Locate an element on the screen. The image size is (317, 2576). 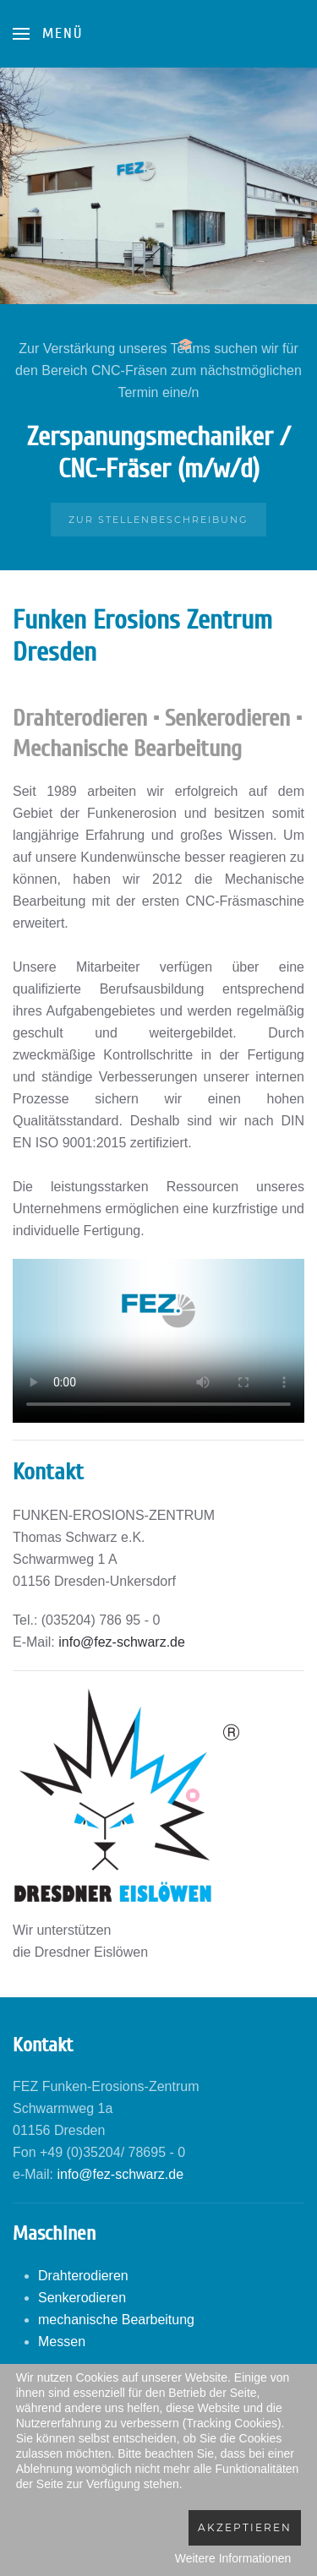
stop media playback is located at coordinates (193, 1795).